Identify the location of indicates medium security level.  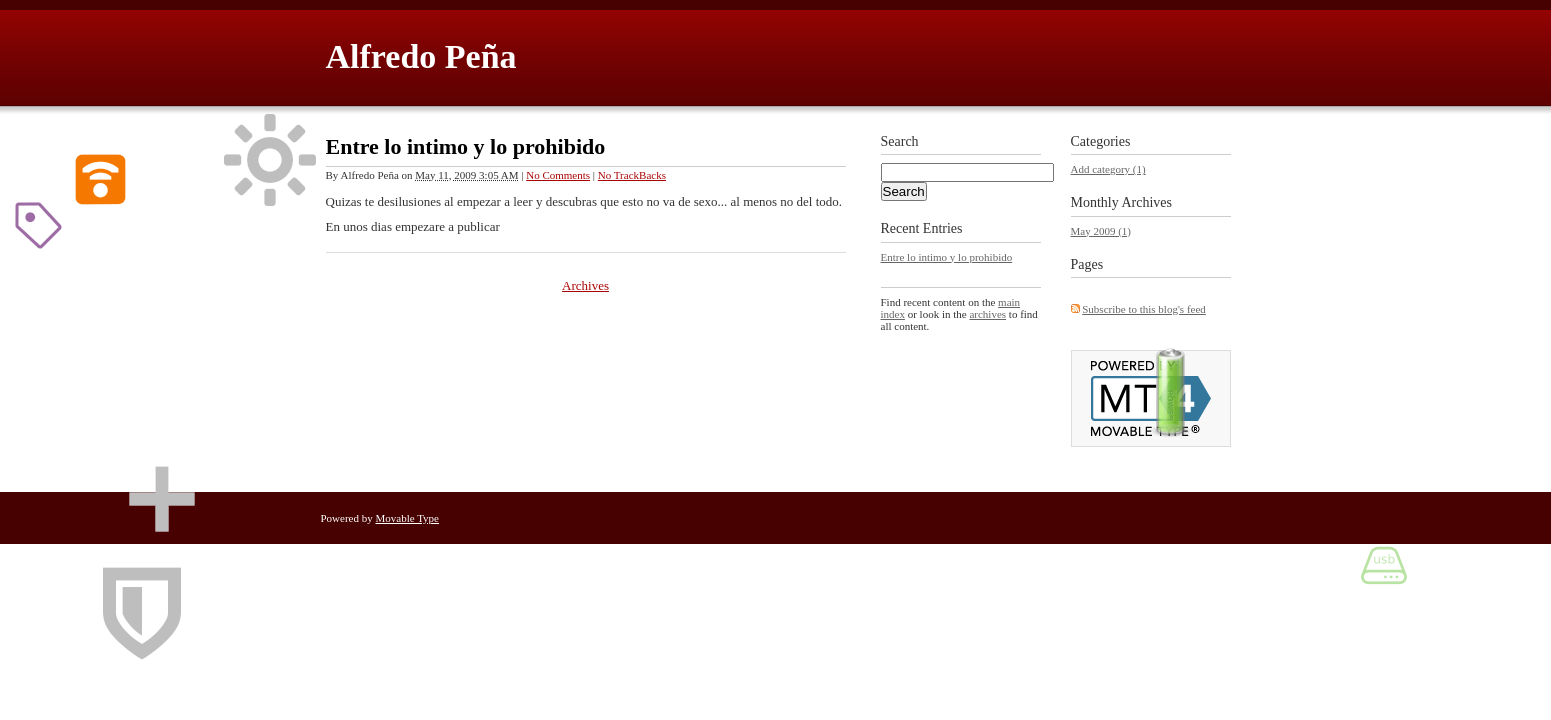
(142, 613).